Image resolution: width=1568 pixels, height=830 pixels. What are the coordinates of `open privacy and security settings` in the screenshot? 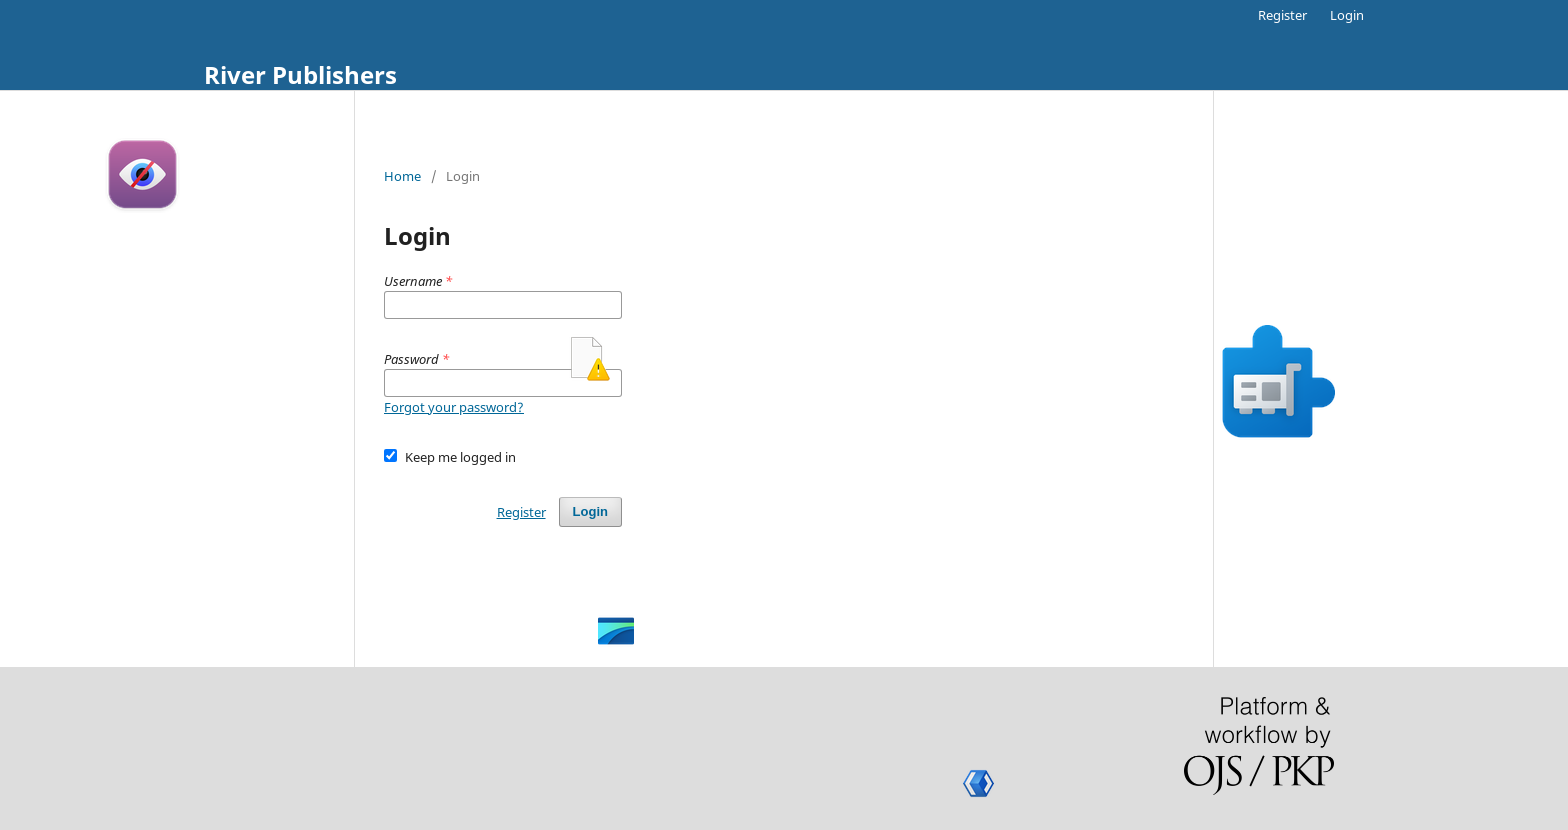 It's located at (142, 175).